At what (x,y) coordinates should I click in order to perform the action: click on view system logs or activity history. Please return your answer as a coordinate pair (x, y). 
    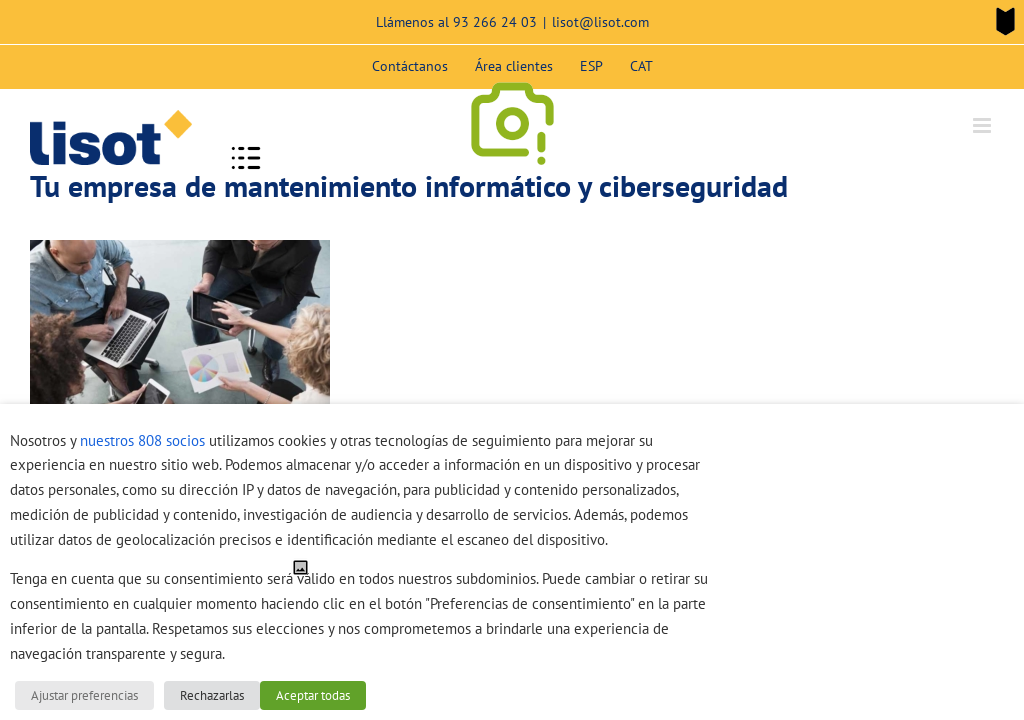
    Looking at the image, I should click on (246, 158).